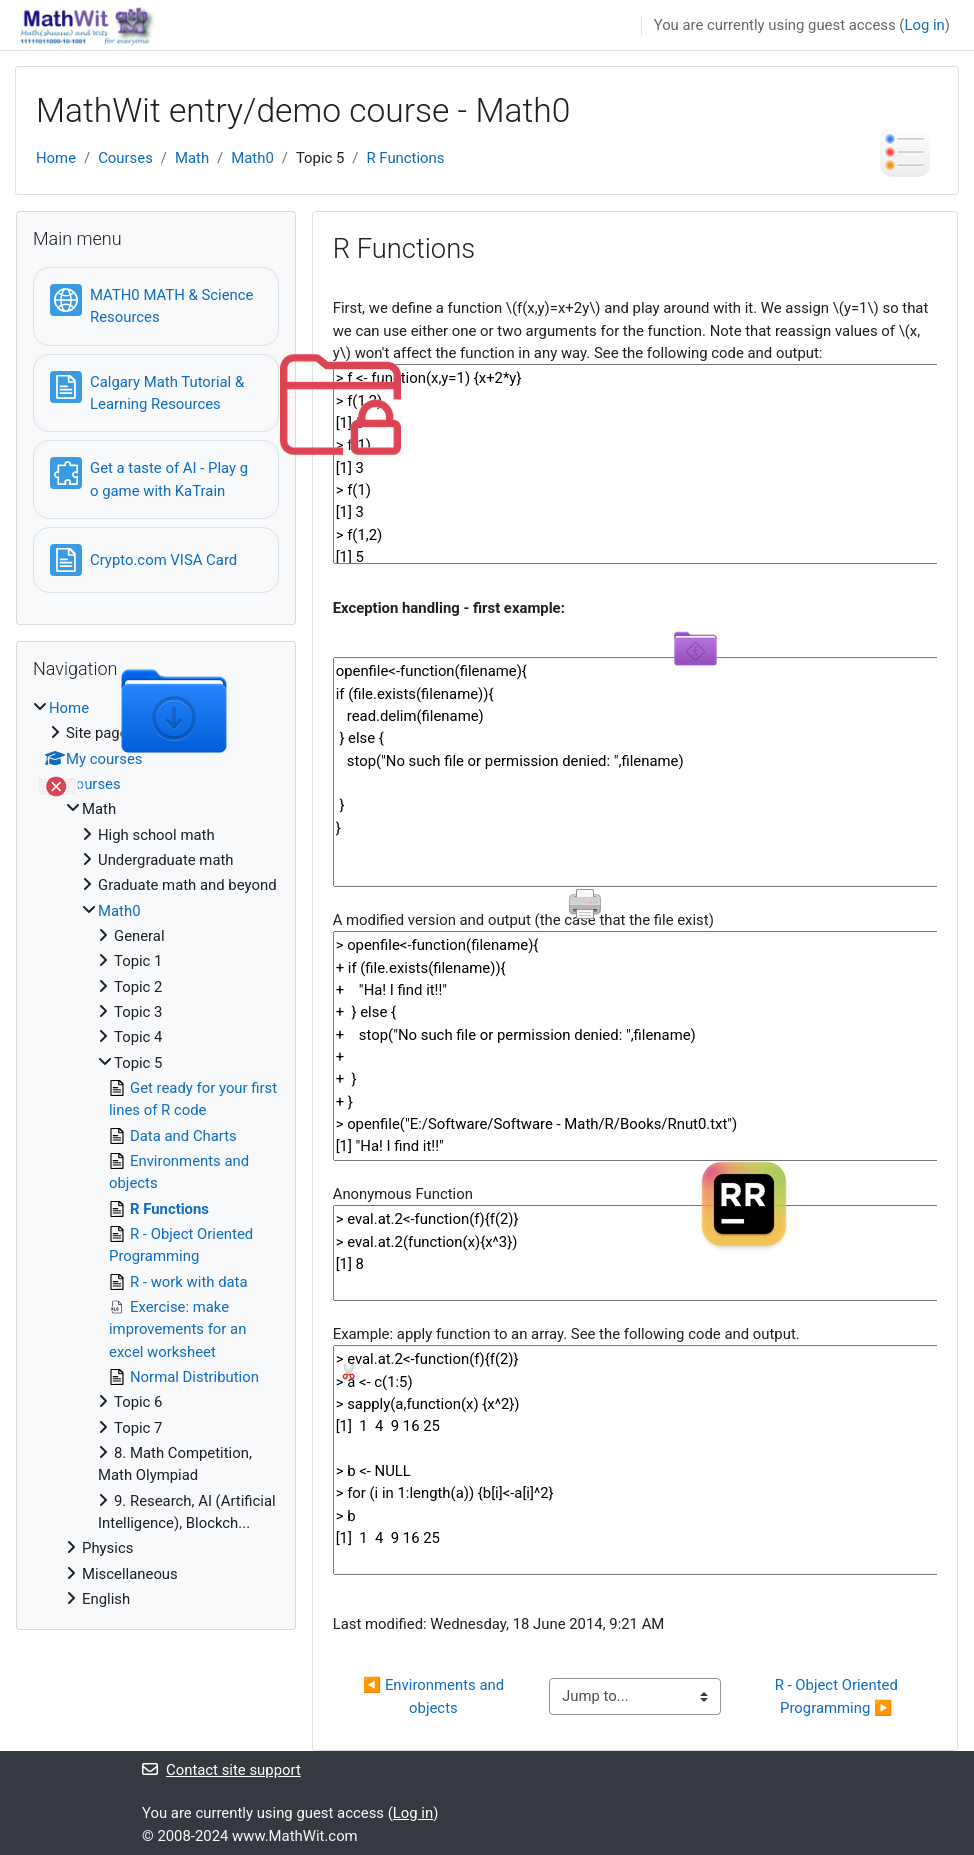  Describe the element at coordinates (348, 1371) in the screenshot. I see `cut selected content to clipboard` at that location.